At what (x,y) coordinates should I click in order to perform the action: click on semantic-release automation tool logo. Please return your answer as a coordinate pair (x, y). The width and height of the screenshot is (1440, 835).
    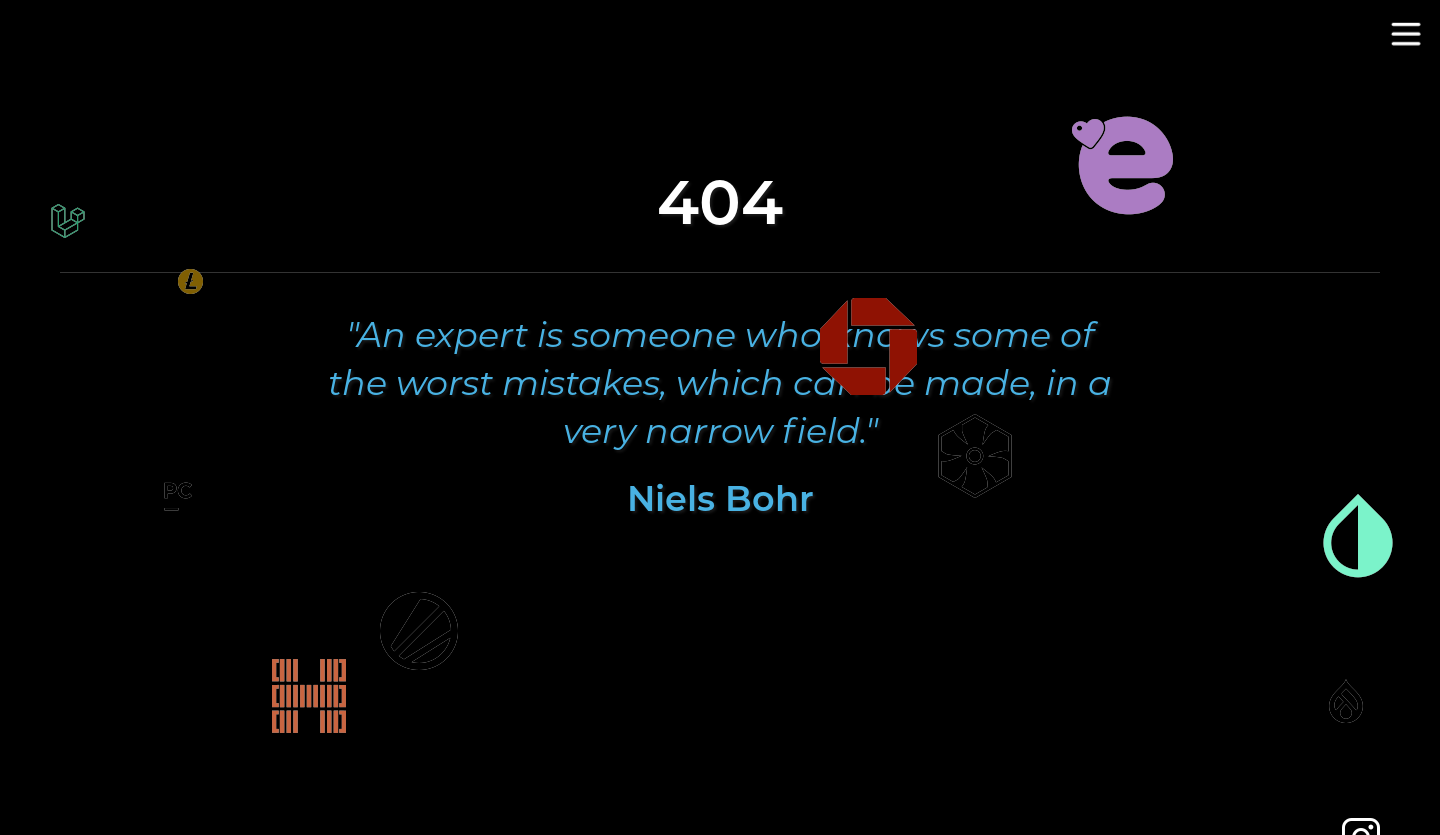
    Looking at the image, I should click on (975, 456).